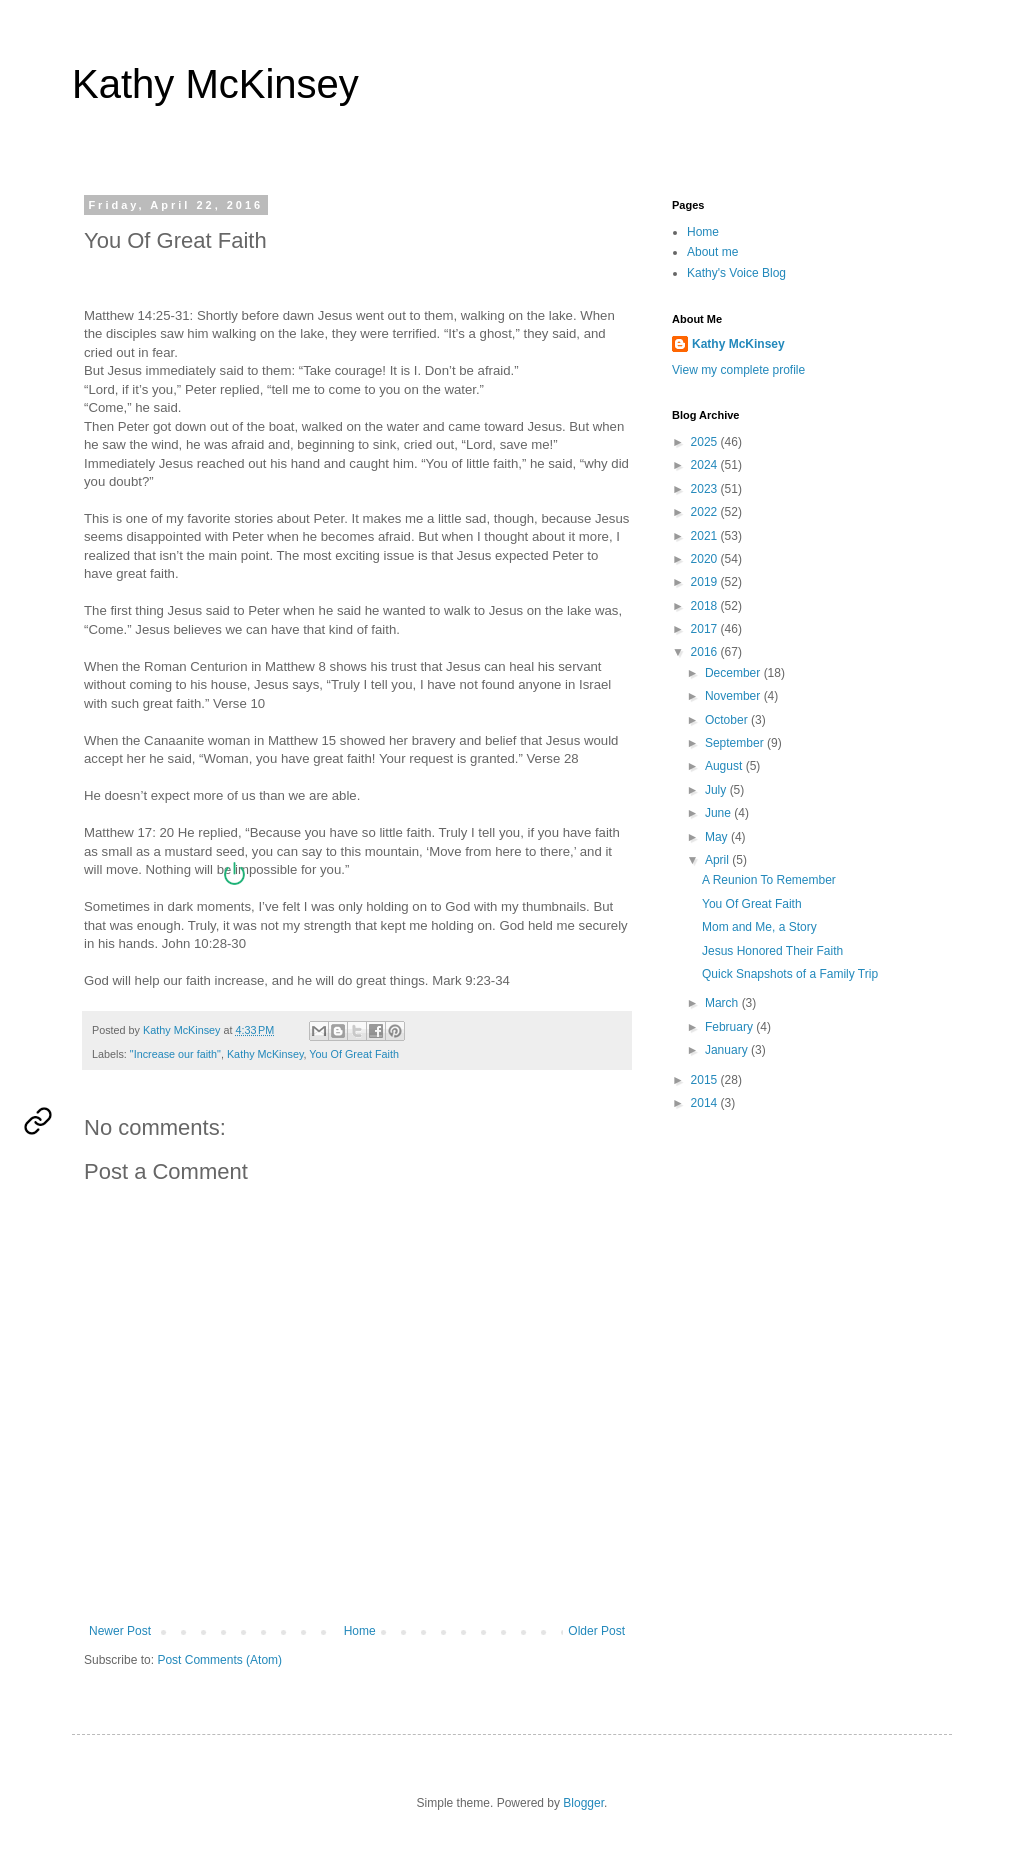  Describe the element at coordinates (234, 873) in the screenshot. I see `turn device on or off` at that location.